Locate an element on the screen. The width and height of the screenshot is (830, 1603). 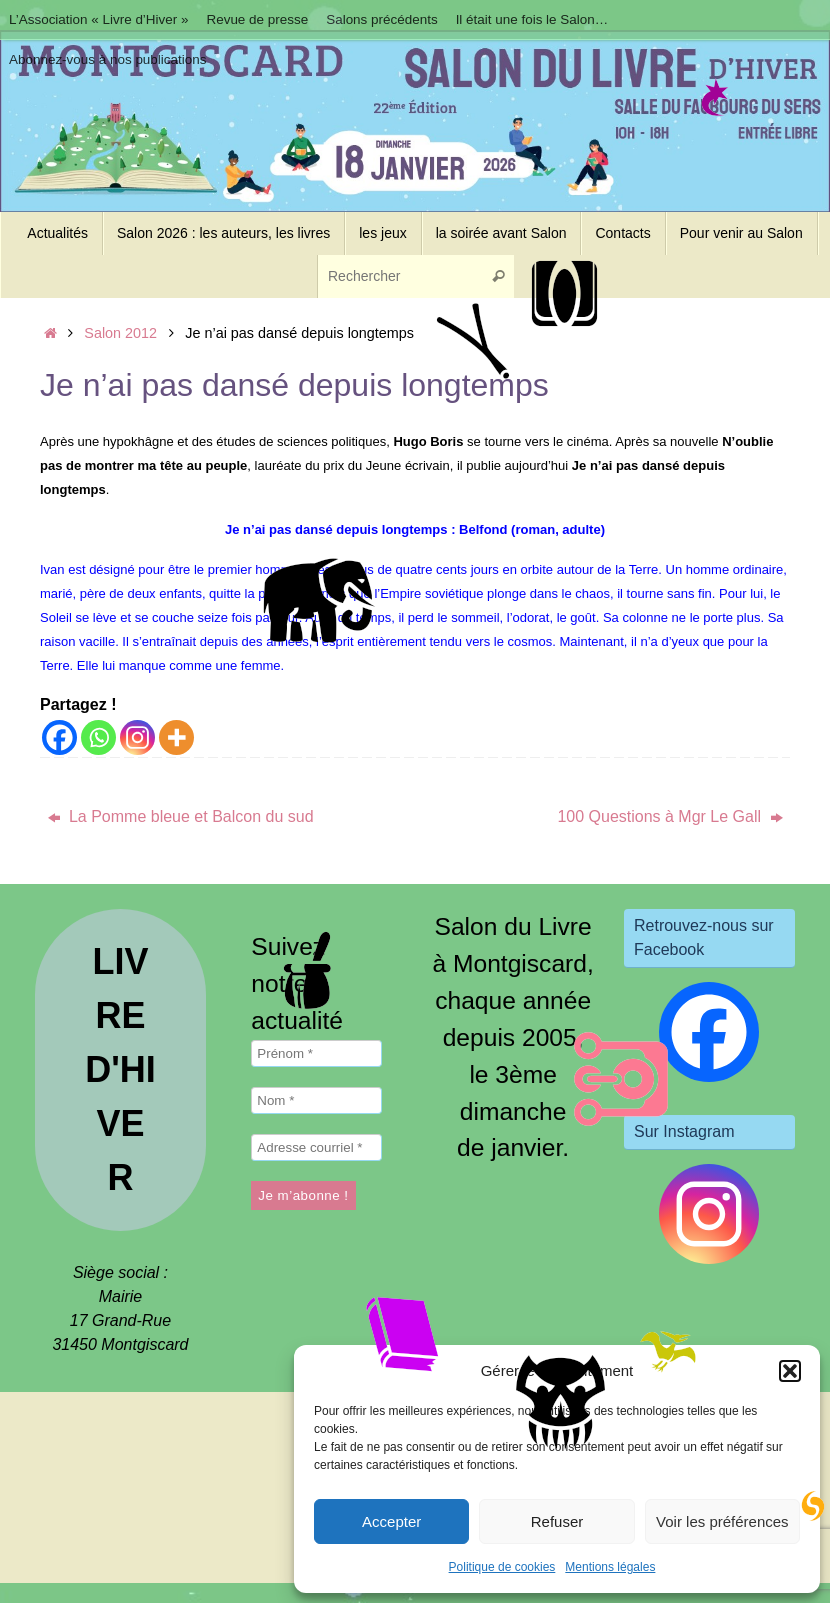
indicates a monster or enemy character is located at coordinates (559, 1399).